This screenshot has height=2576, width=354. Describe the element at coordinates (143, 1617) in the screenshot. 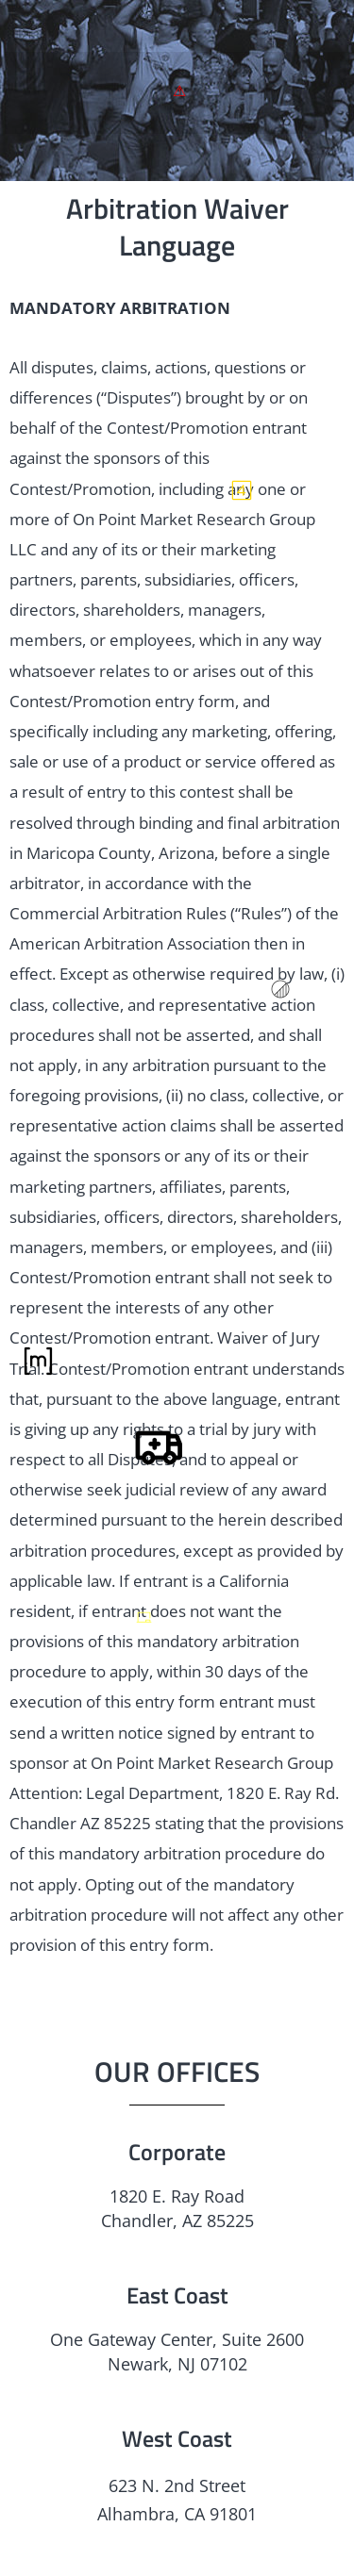

I see `open whiteboard or presentation mode` at that location.